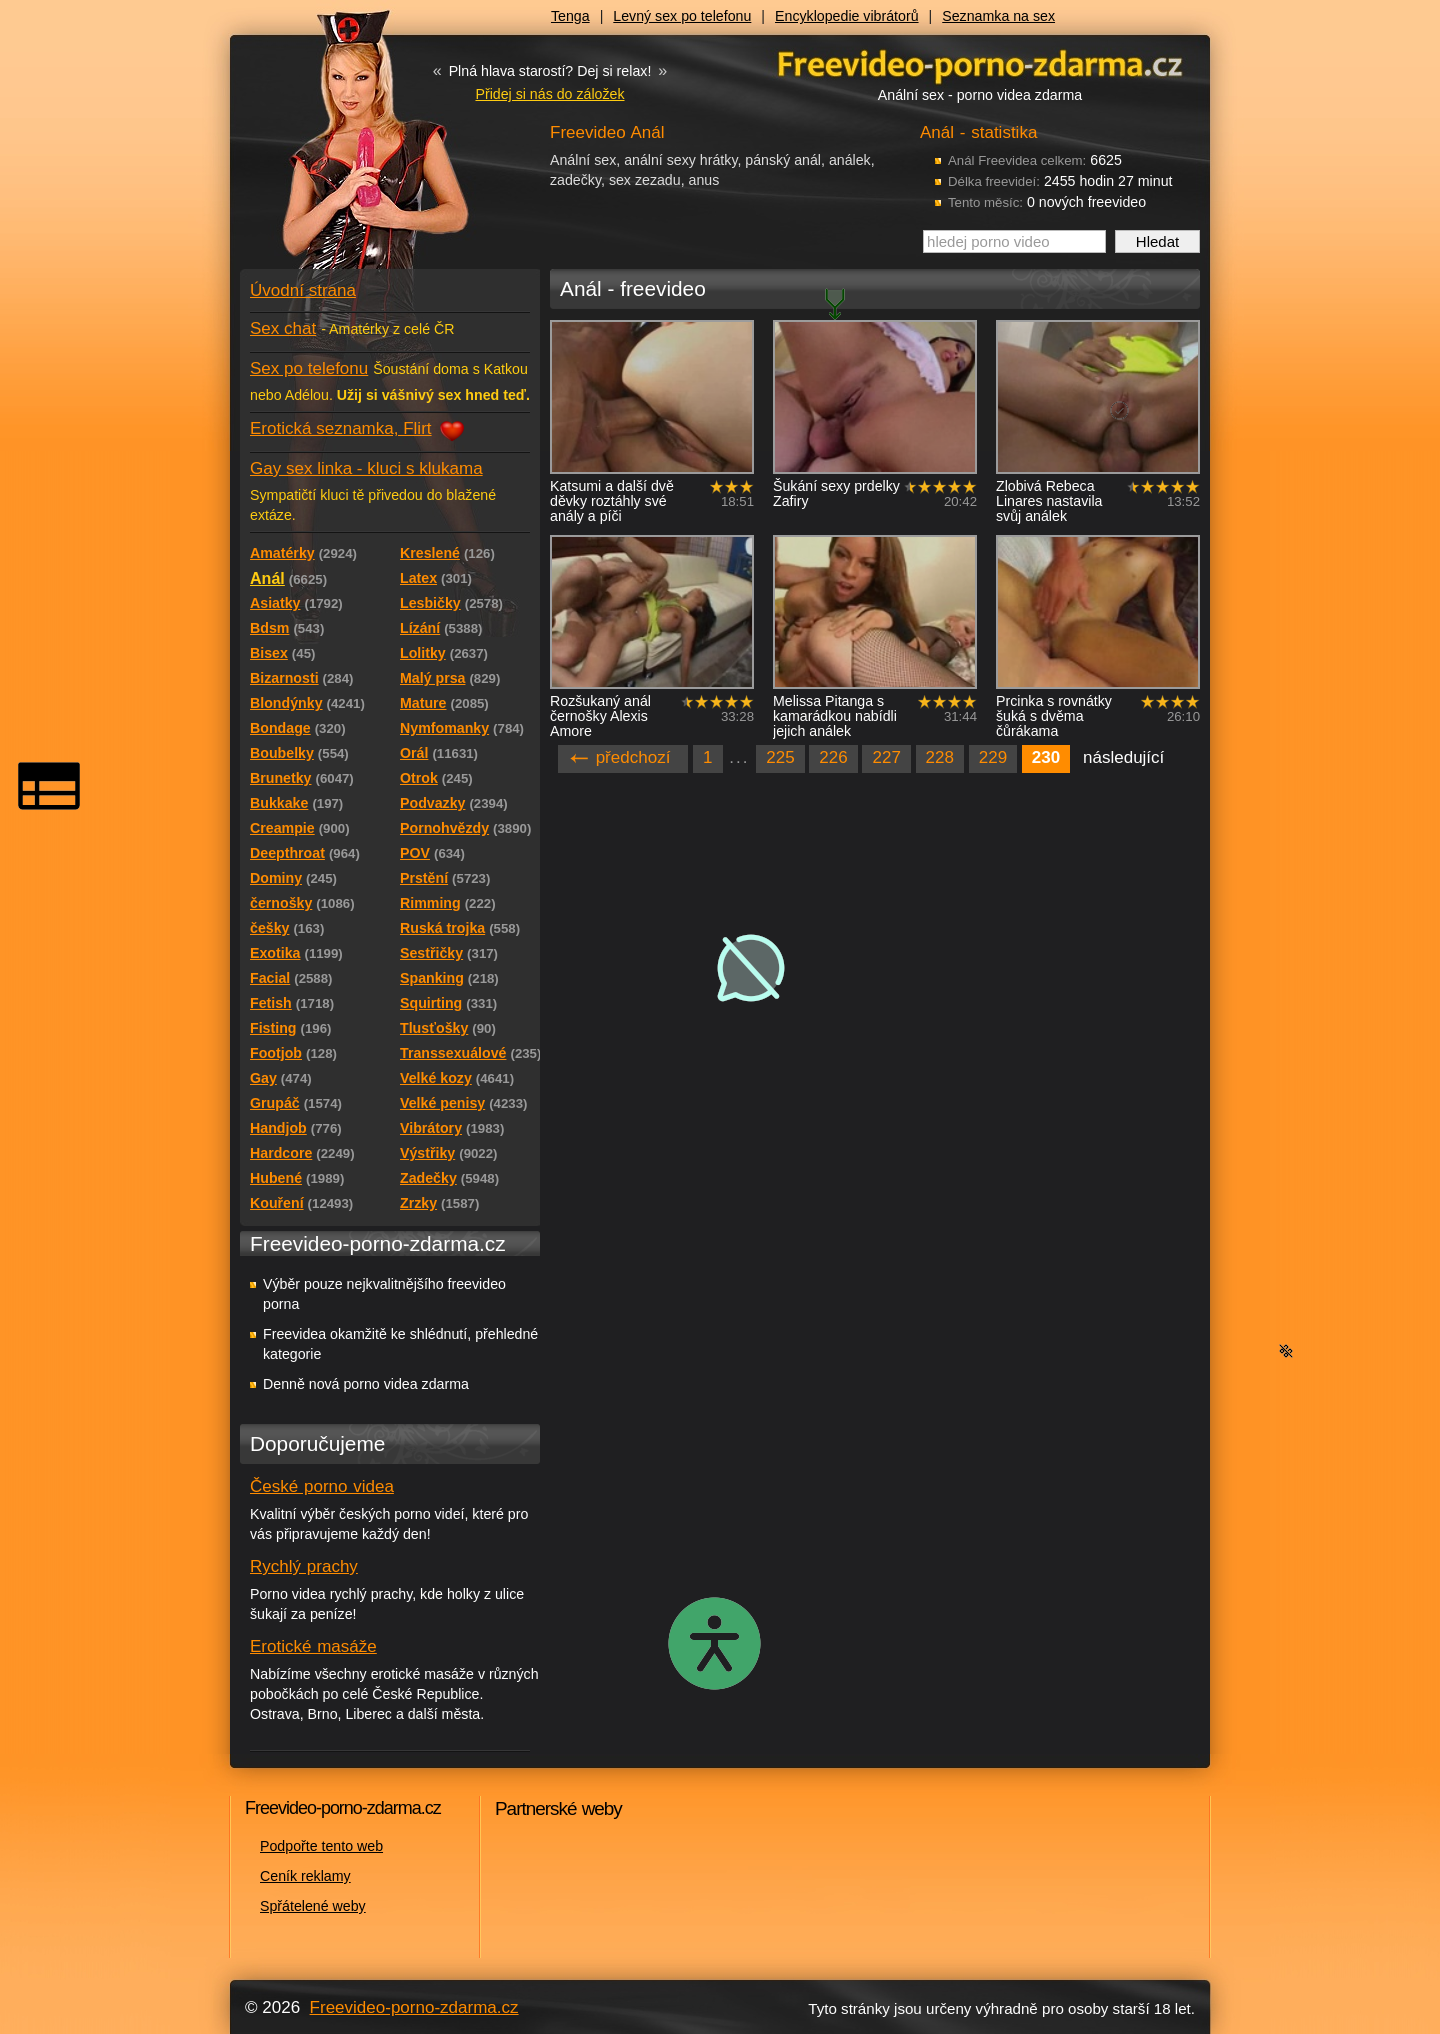  Describe the element at coordinates (1119, 410) in the screenshot. I see `confirms a completed action or task` at that location.